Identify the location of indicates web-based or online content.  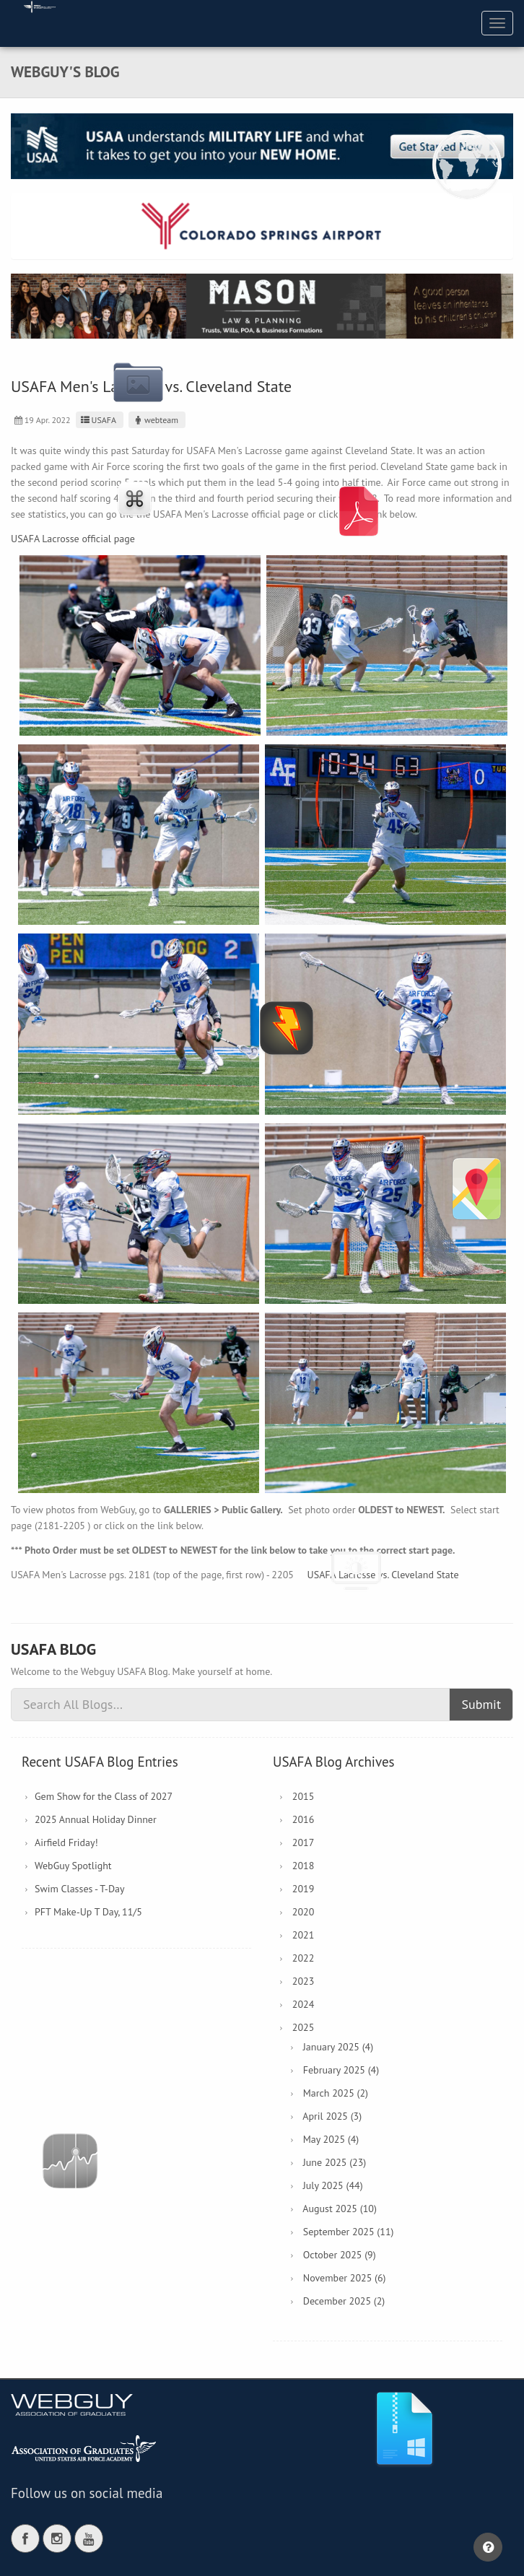
(467, 165).